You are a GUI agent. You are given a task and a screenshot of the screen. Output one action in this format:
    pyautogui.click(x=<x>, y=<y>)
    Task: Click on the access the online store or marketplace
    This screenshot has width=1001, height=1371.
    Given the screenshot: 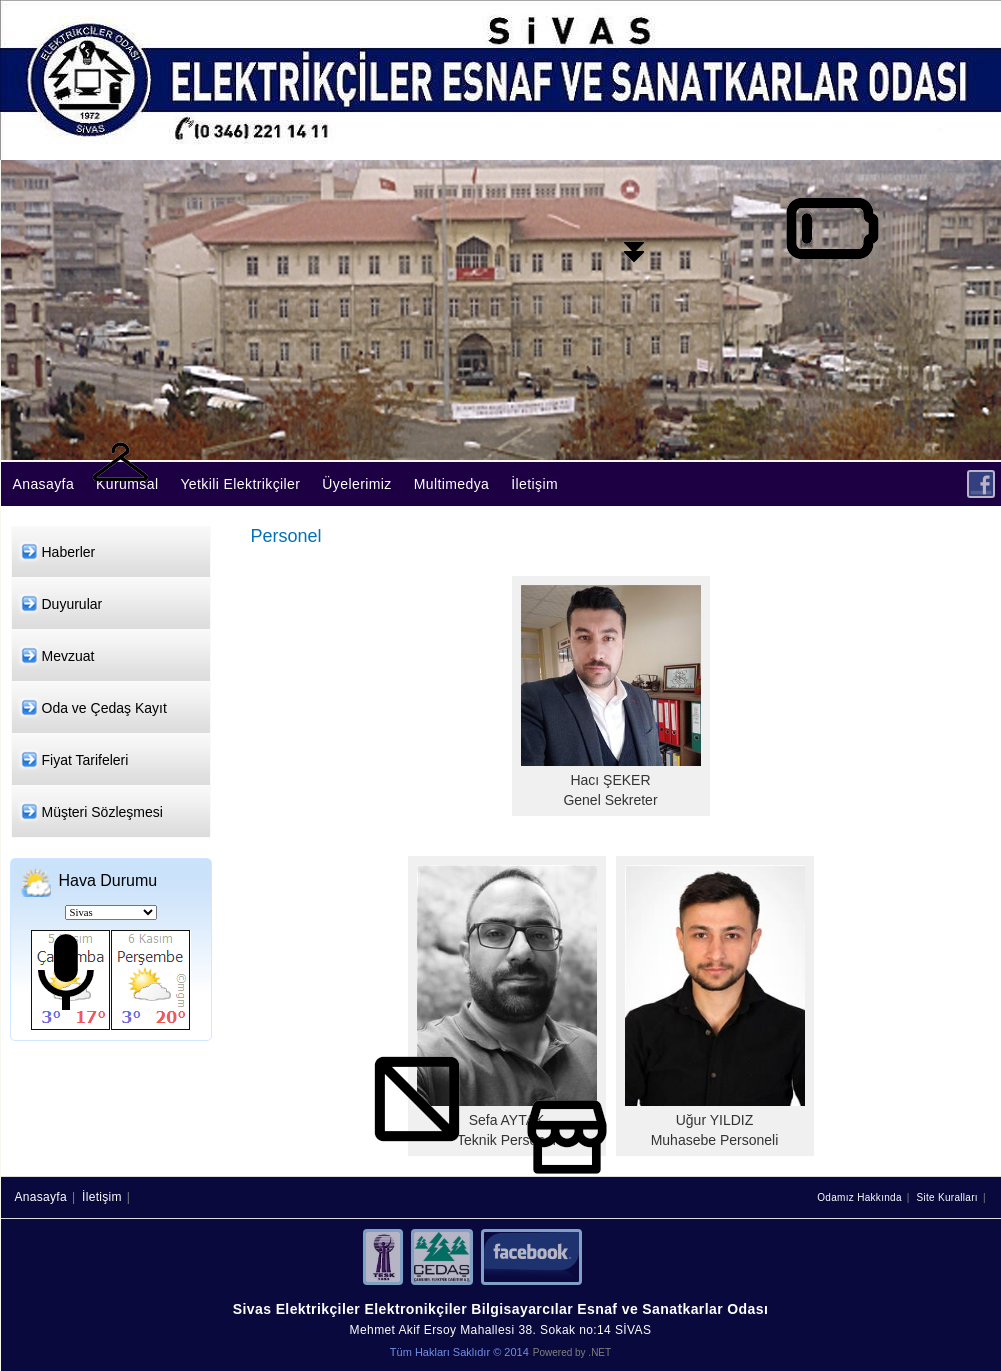 What is the action you would take?
    pyautogui.click(x=567, y=1137)
    